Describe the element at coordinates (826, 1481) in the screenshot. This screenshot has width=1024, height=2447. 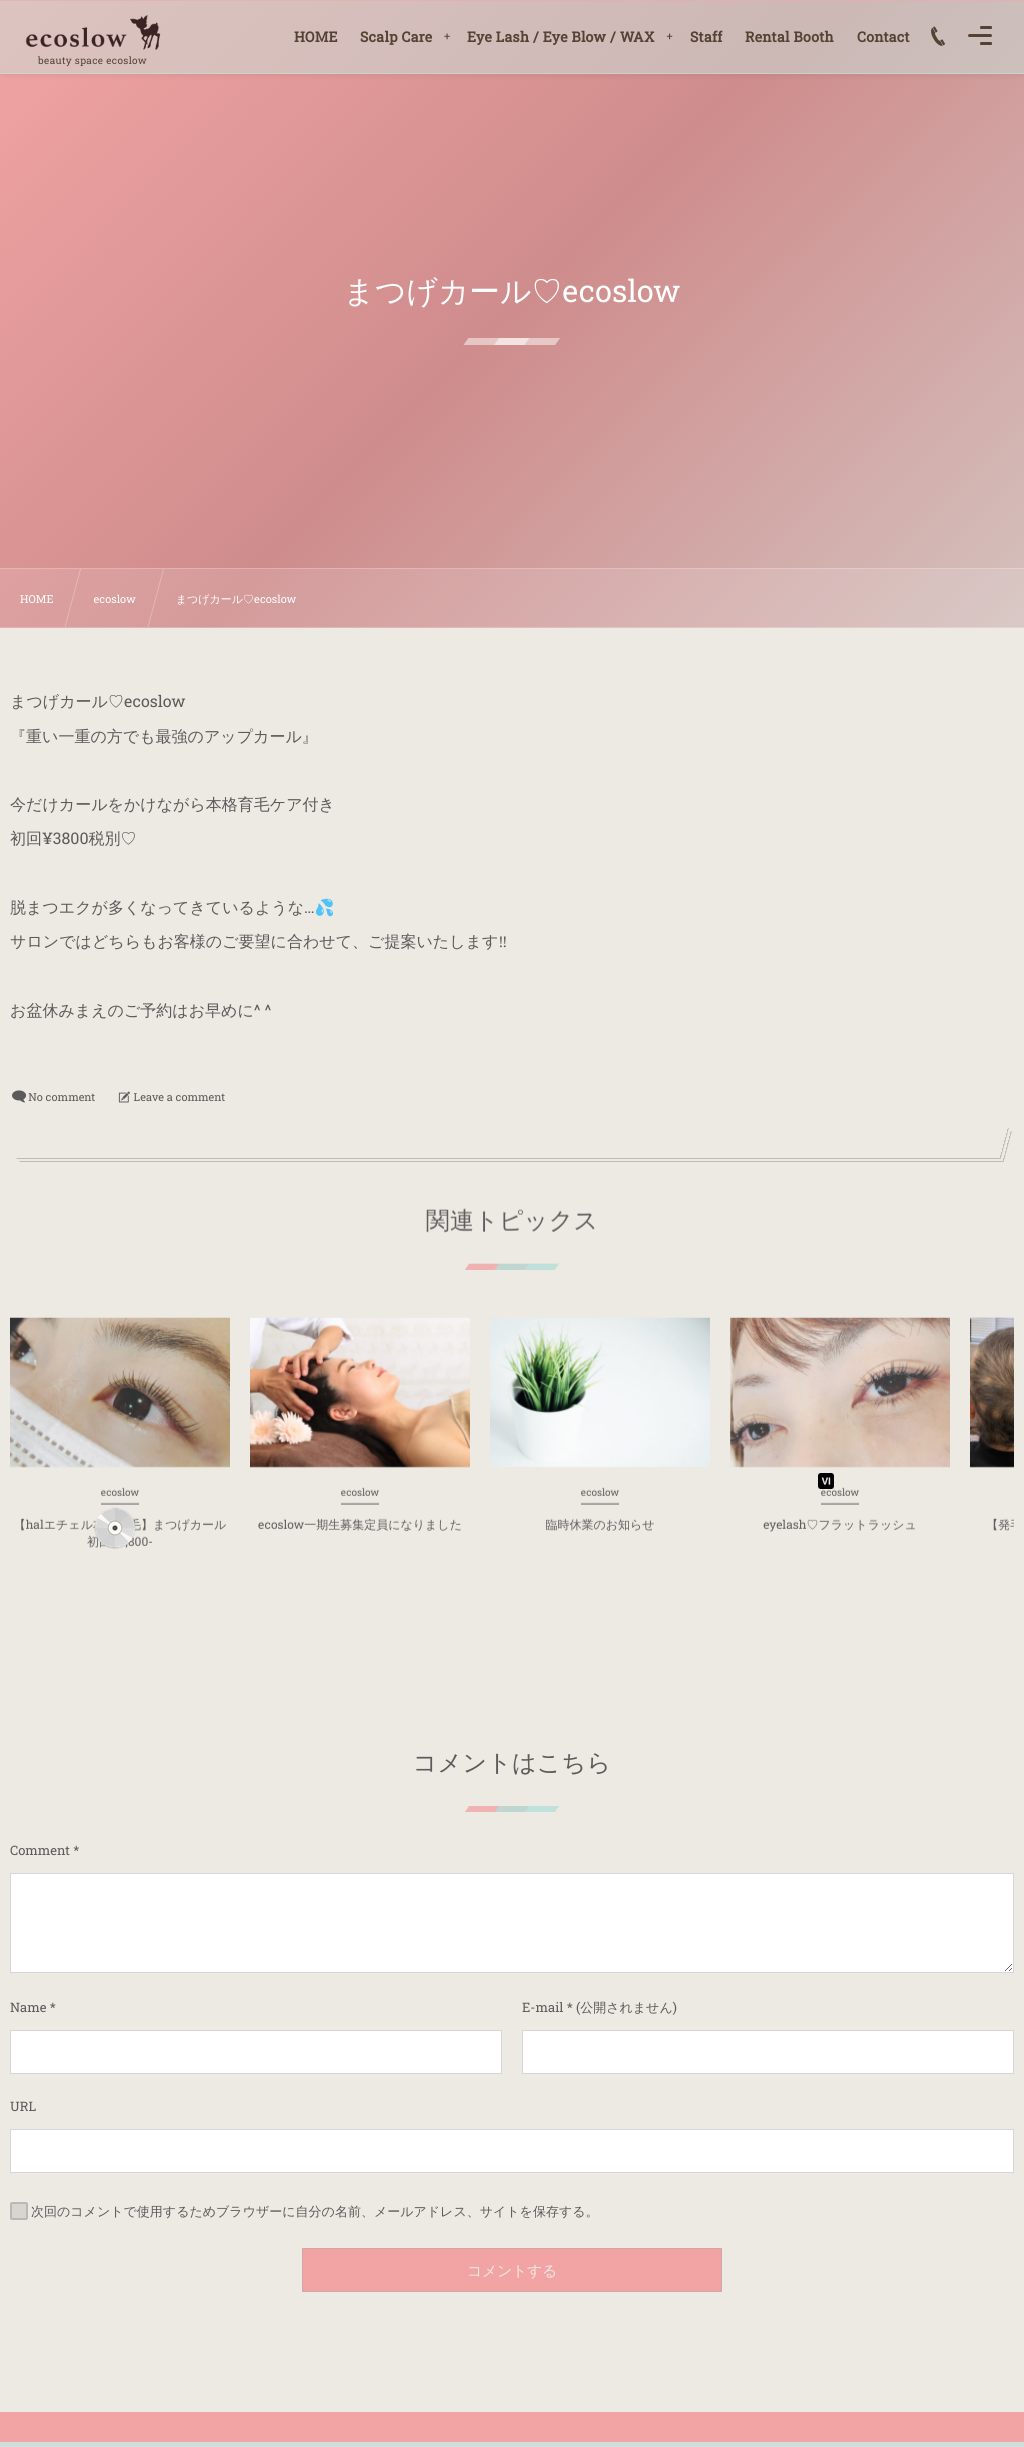
I see `switch to vietnamese keyboard input method` at that location.